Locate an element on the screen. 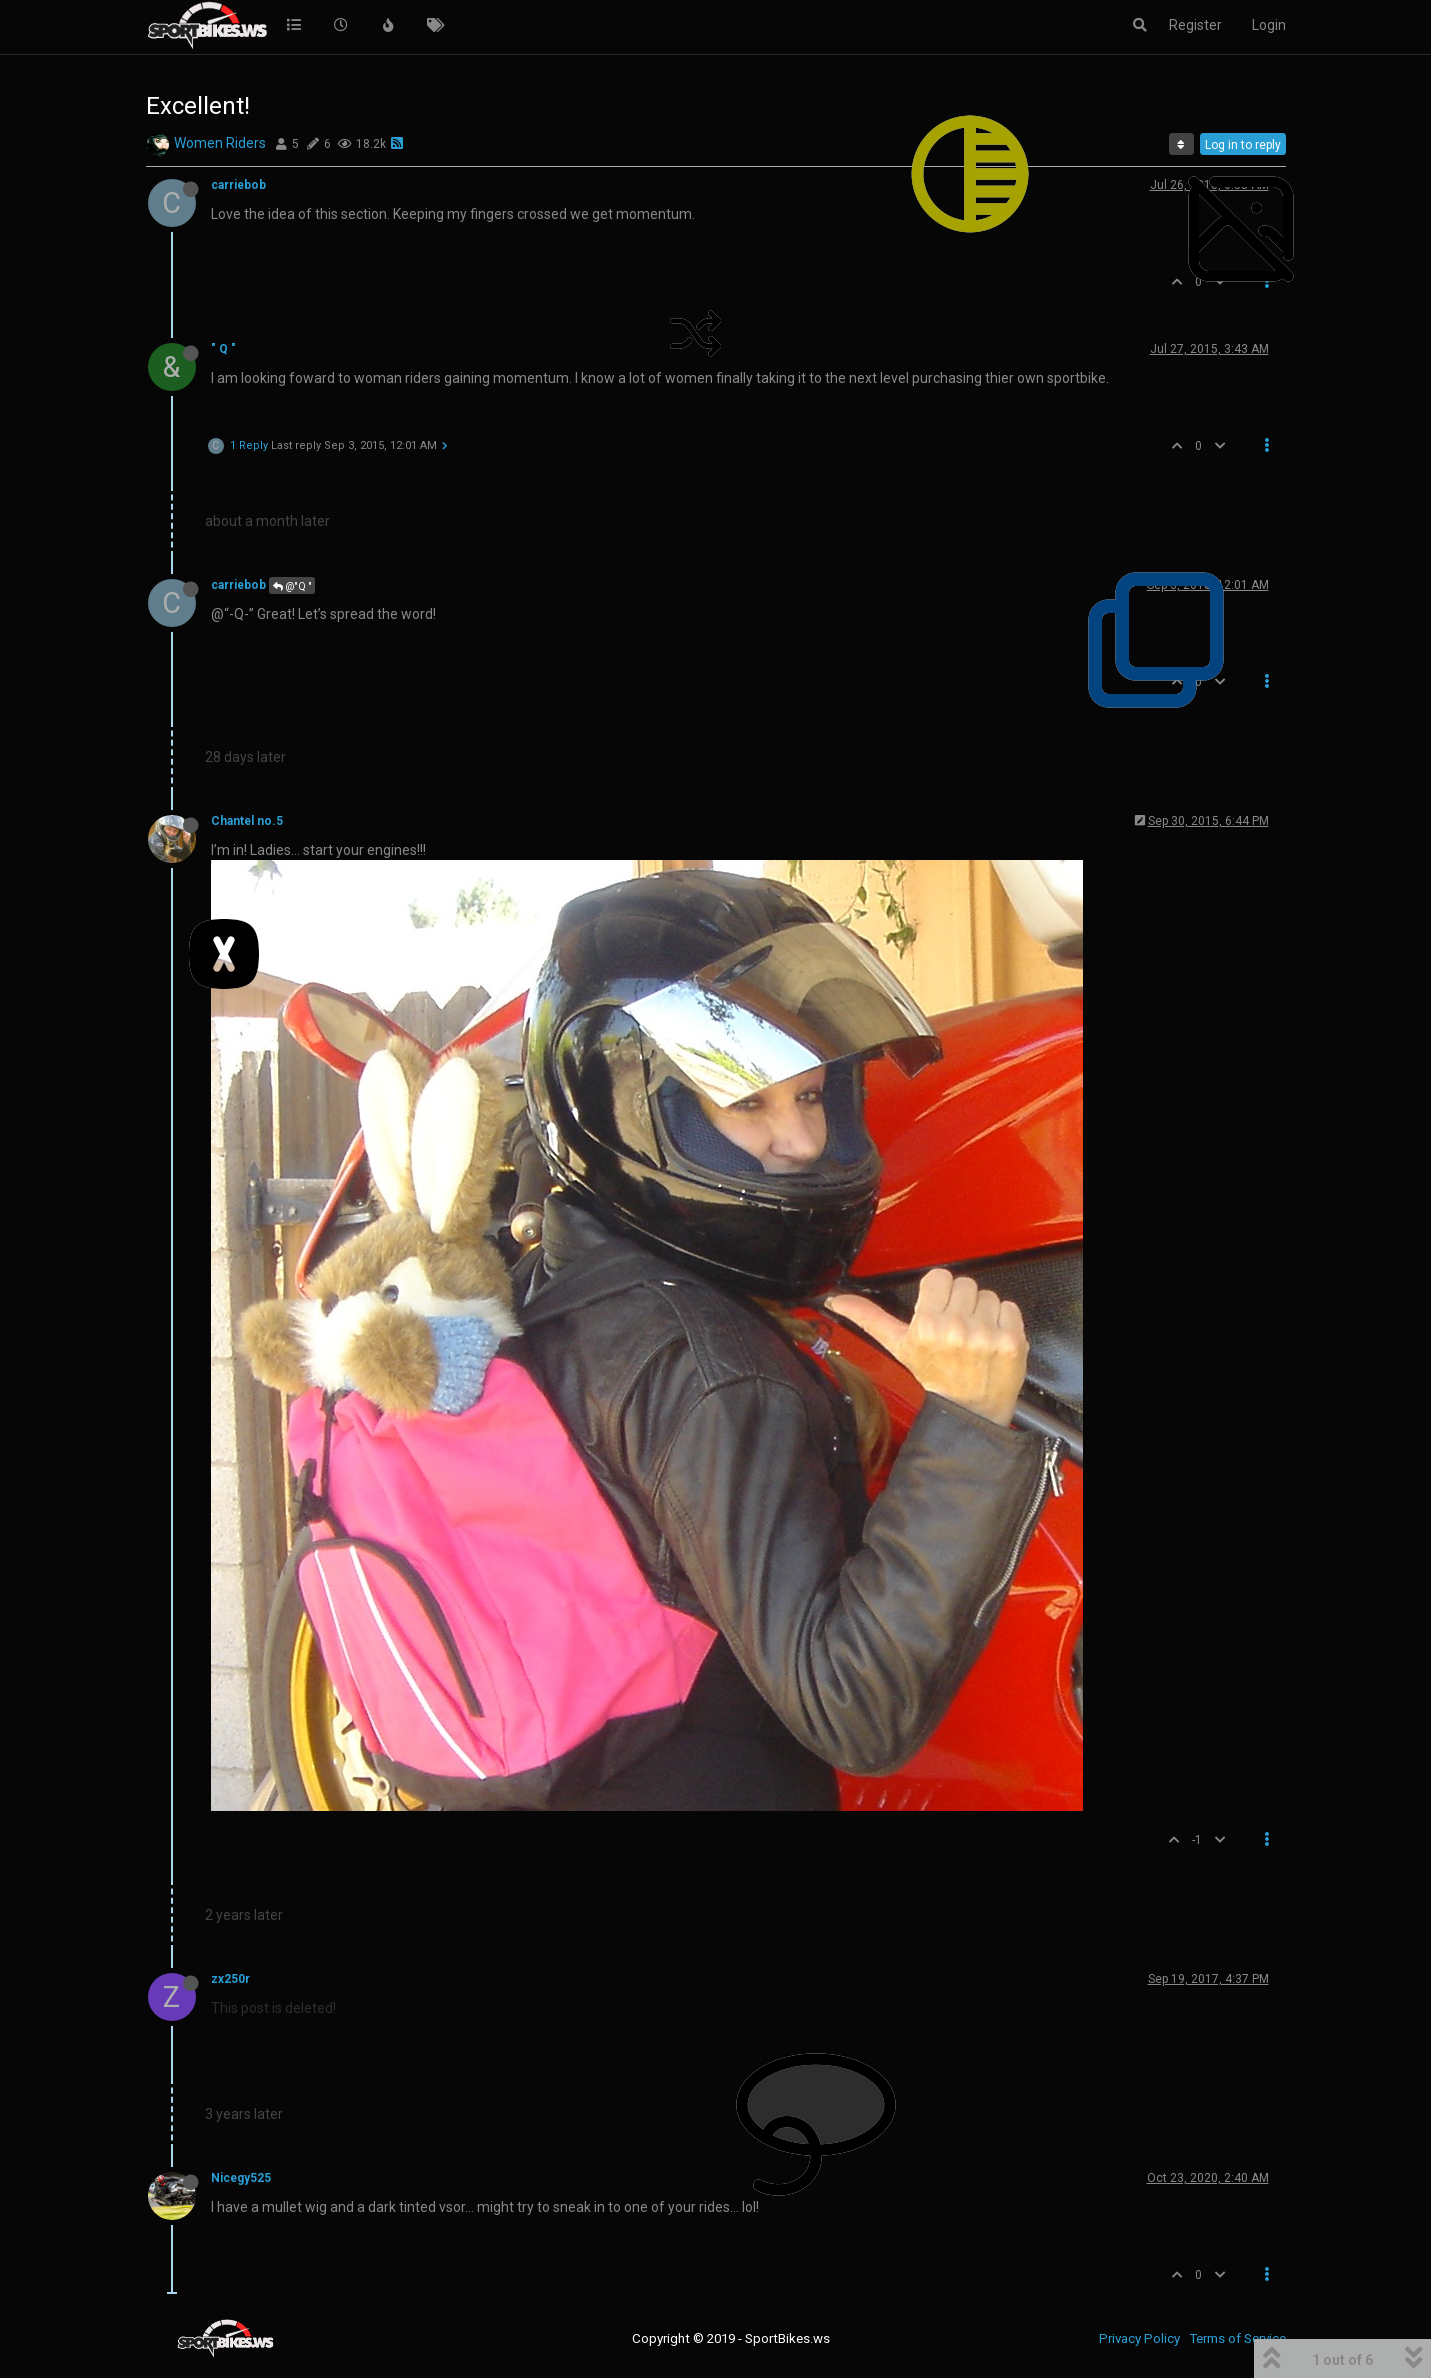  view multiple items or layers is located at coordinates (1156, 640).